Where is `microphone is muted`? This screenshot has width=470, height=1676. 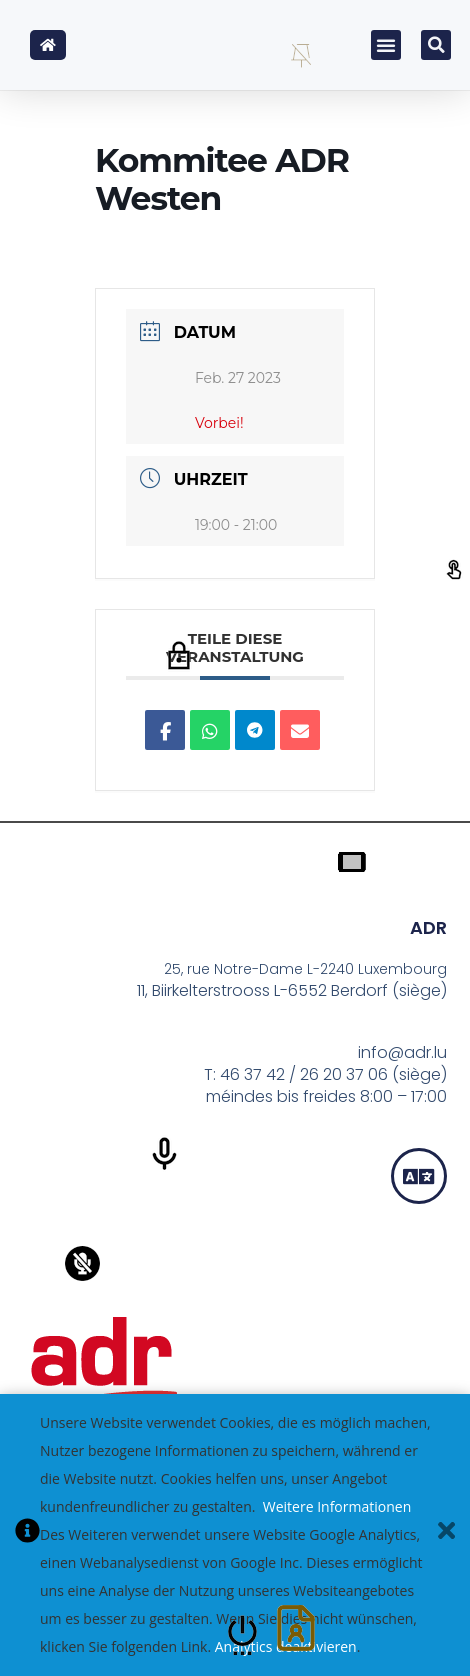
microphone is muted is located at coordinates (82, 1263).